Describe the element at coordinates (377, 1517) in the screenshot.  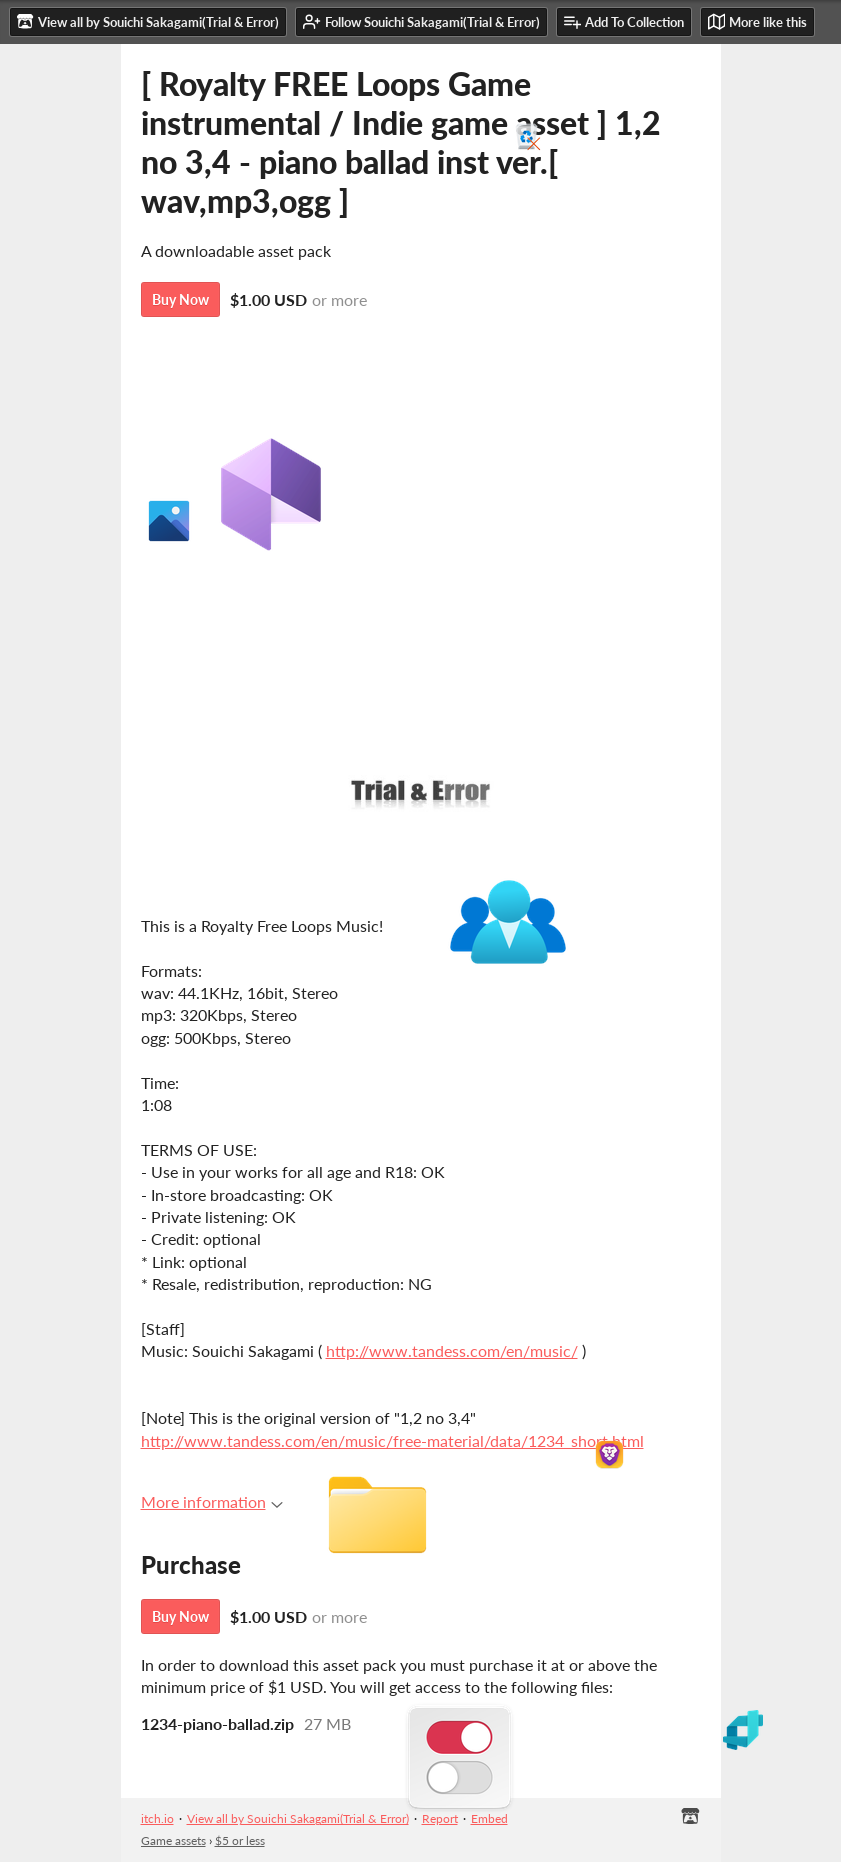
I see `open folder to view contents` at that location.